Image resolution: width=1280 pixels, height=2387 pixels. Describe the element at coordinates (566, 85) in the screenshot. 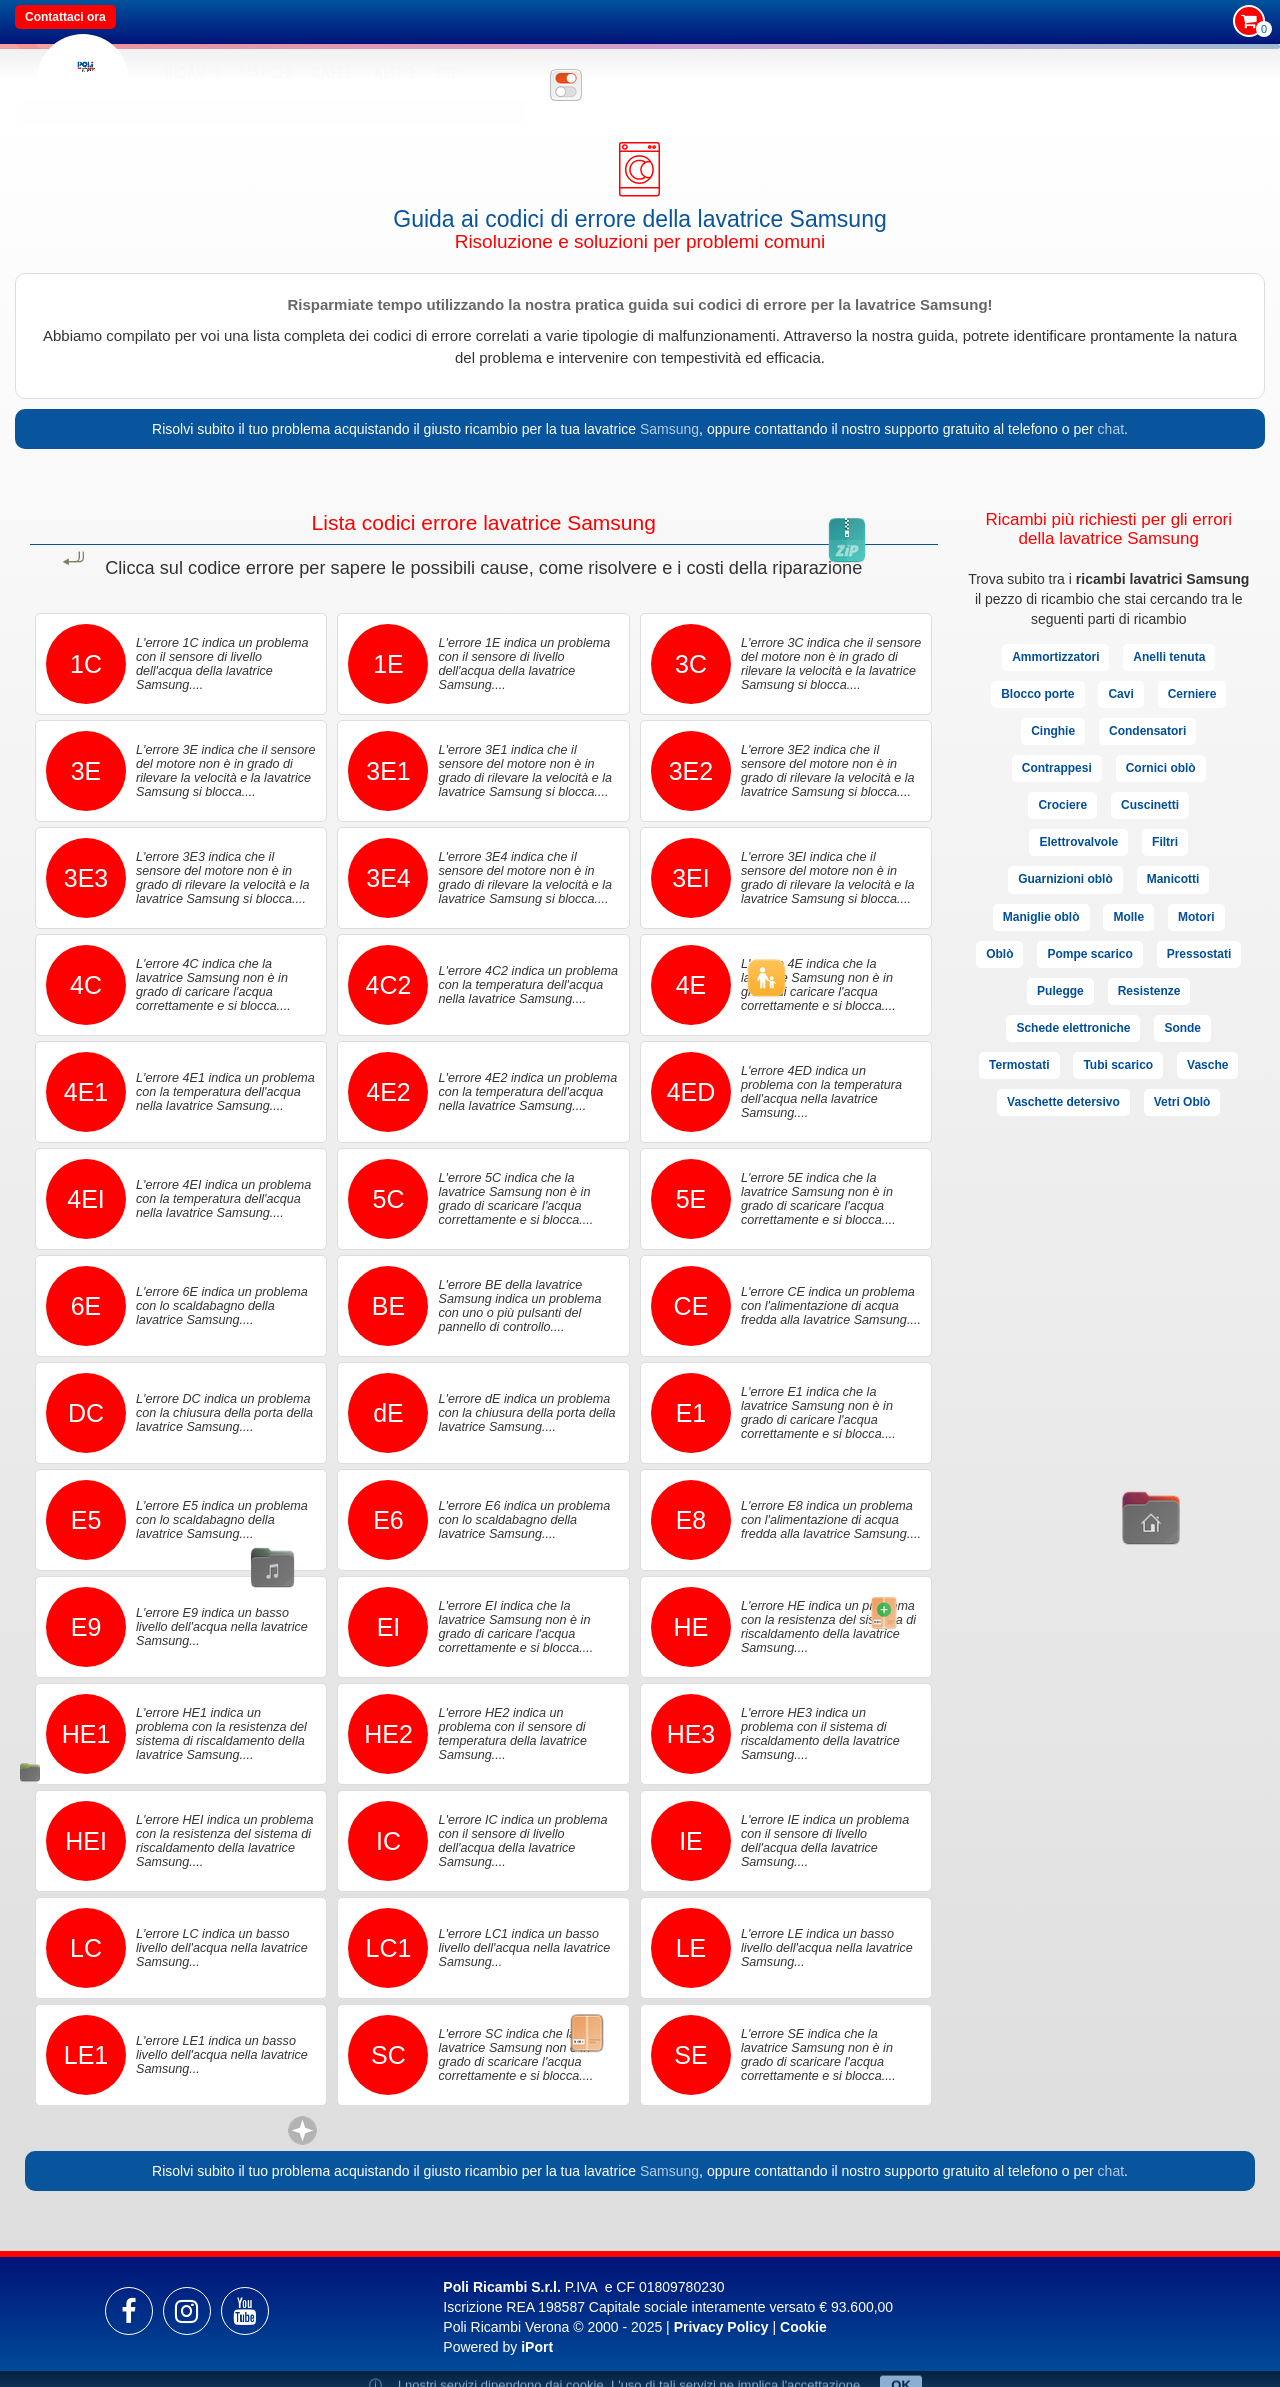

I see `open unity tweak tool settings` at that location.